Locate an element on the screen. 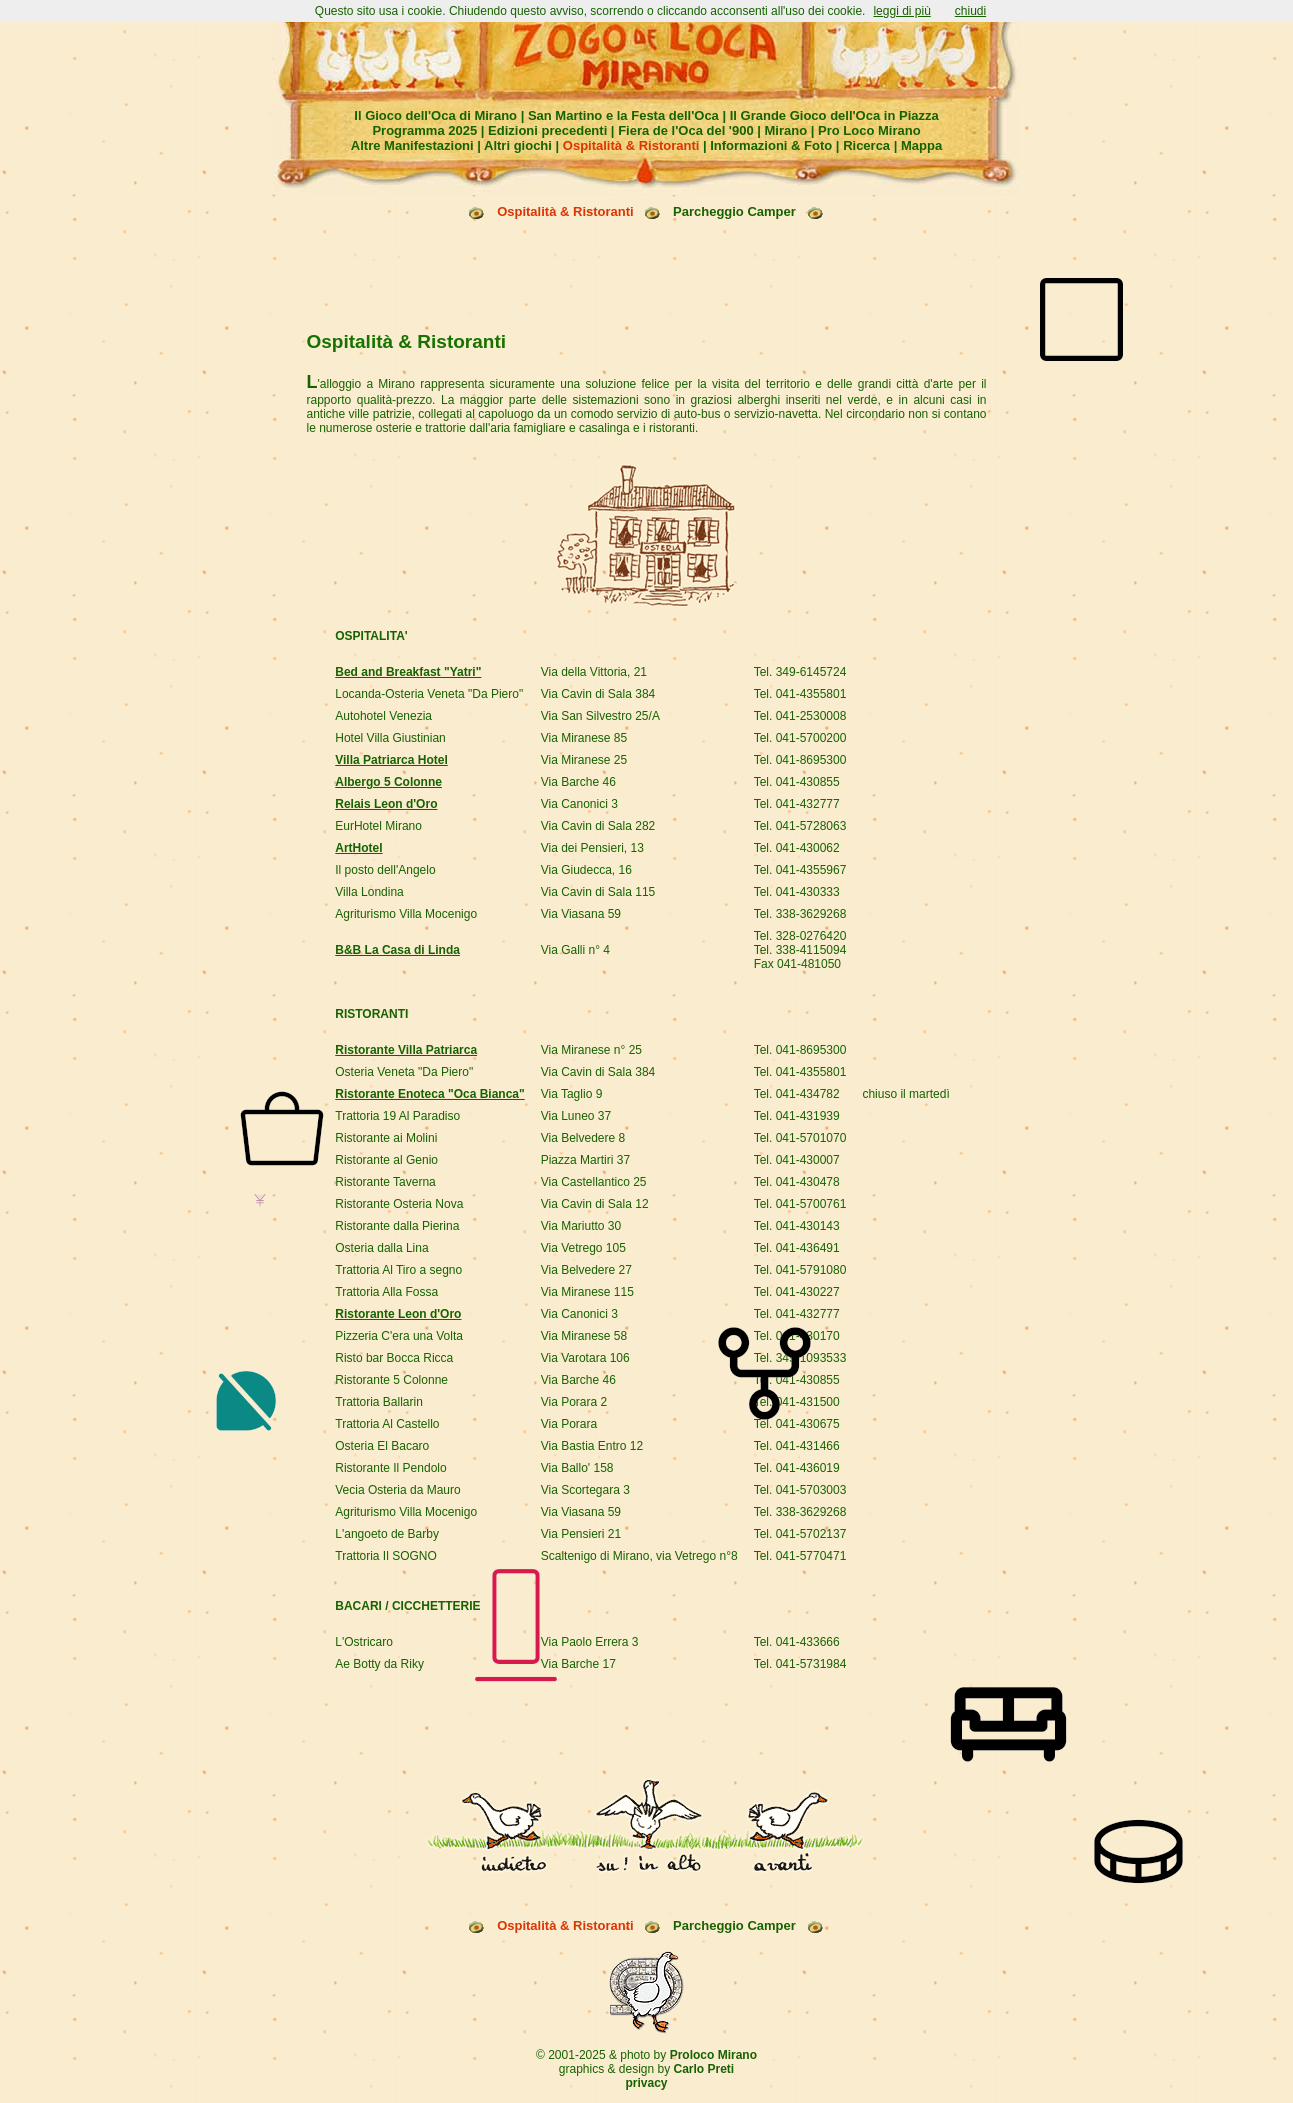  view your shopping bag is located at coordinates (282, 1133).